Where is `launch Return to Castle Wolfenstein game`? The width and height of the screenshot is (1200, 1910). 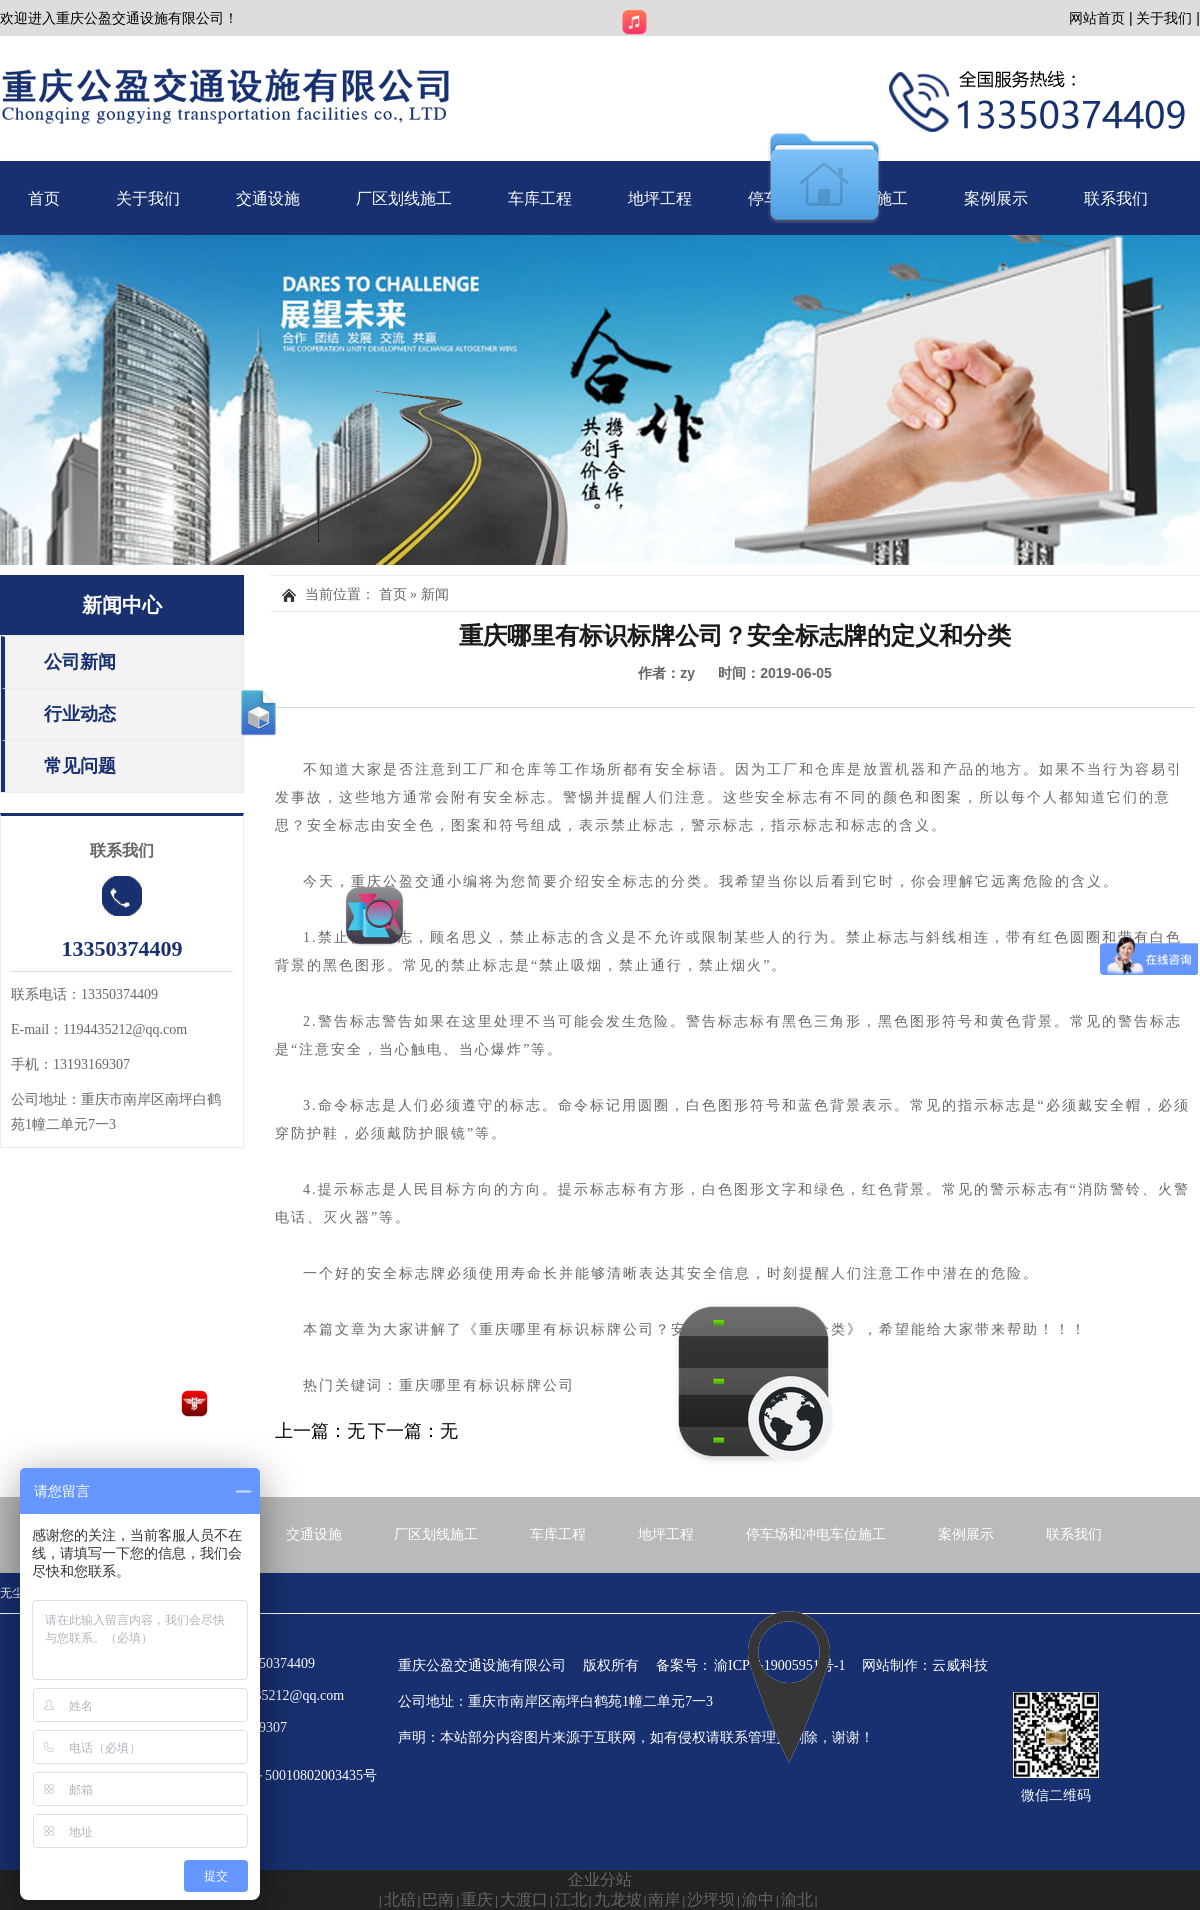
launch Return to Castle Wolfenstein game is located at coordinates (194, 1403).